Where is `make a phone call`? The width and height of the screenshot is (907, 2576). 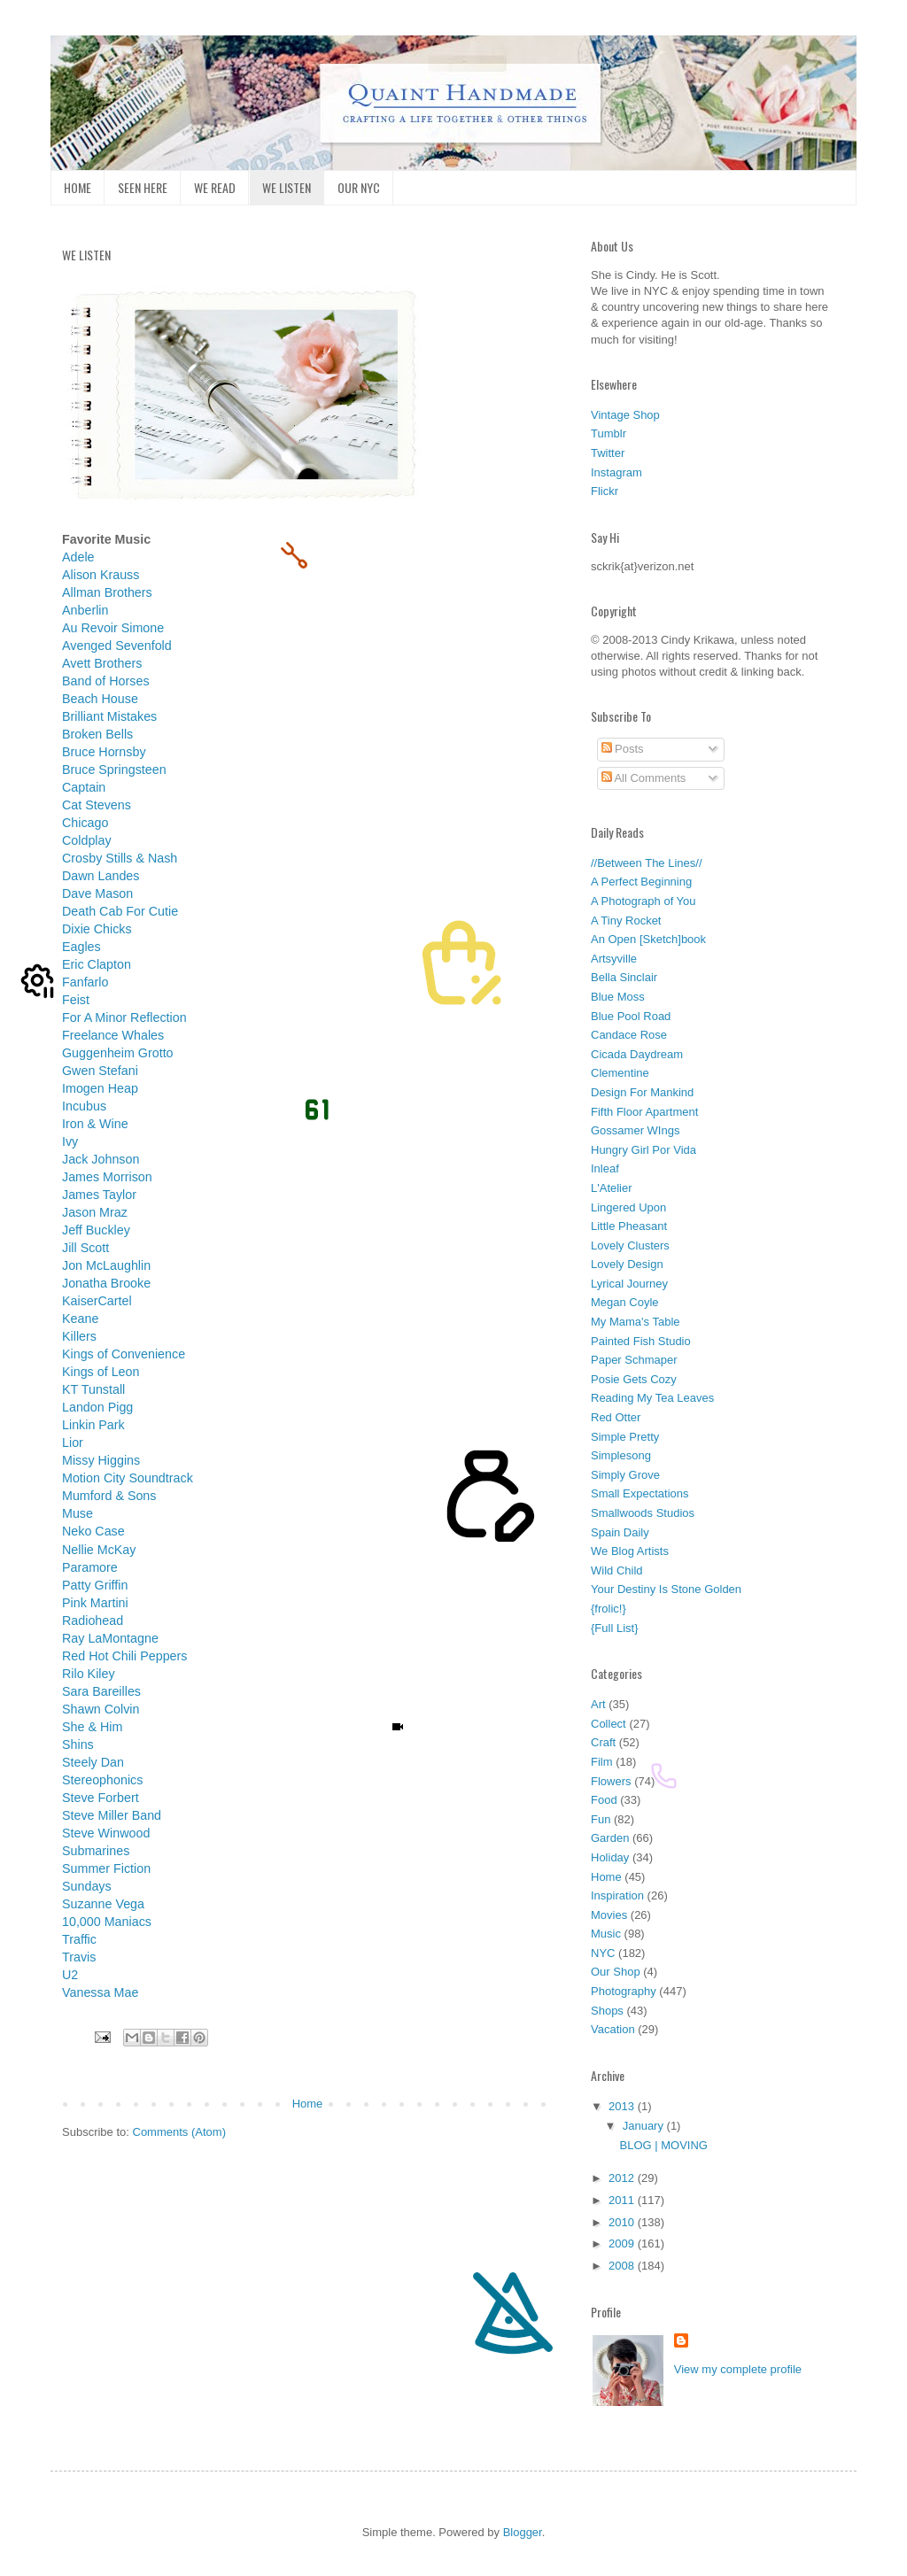 make a phone call is located at coordinates (663, 1775).